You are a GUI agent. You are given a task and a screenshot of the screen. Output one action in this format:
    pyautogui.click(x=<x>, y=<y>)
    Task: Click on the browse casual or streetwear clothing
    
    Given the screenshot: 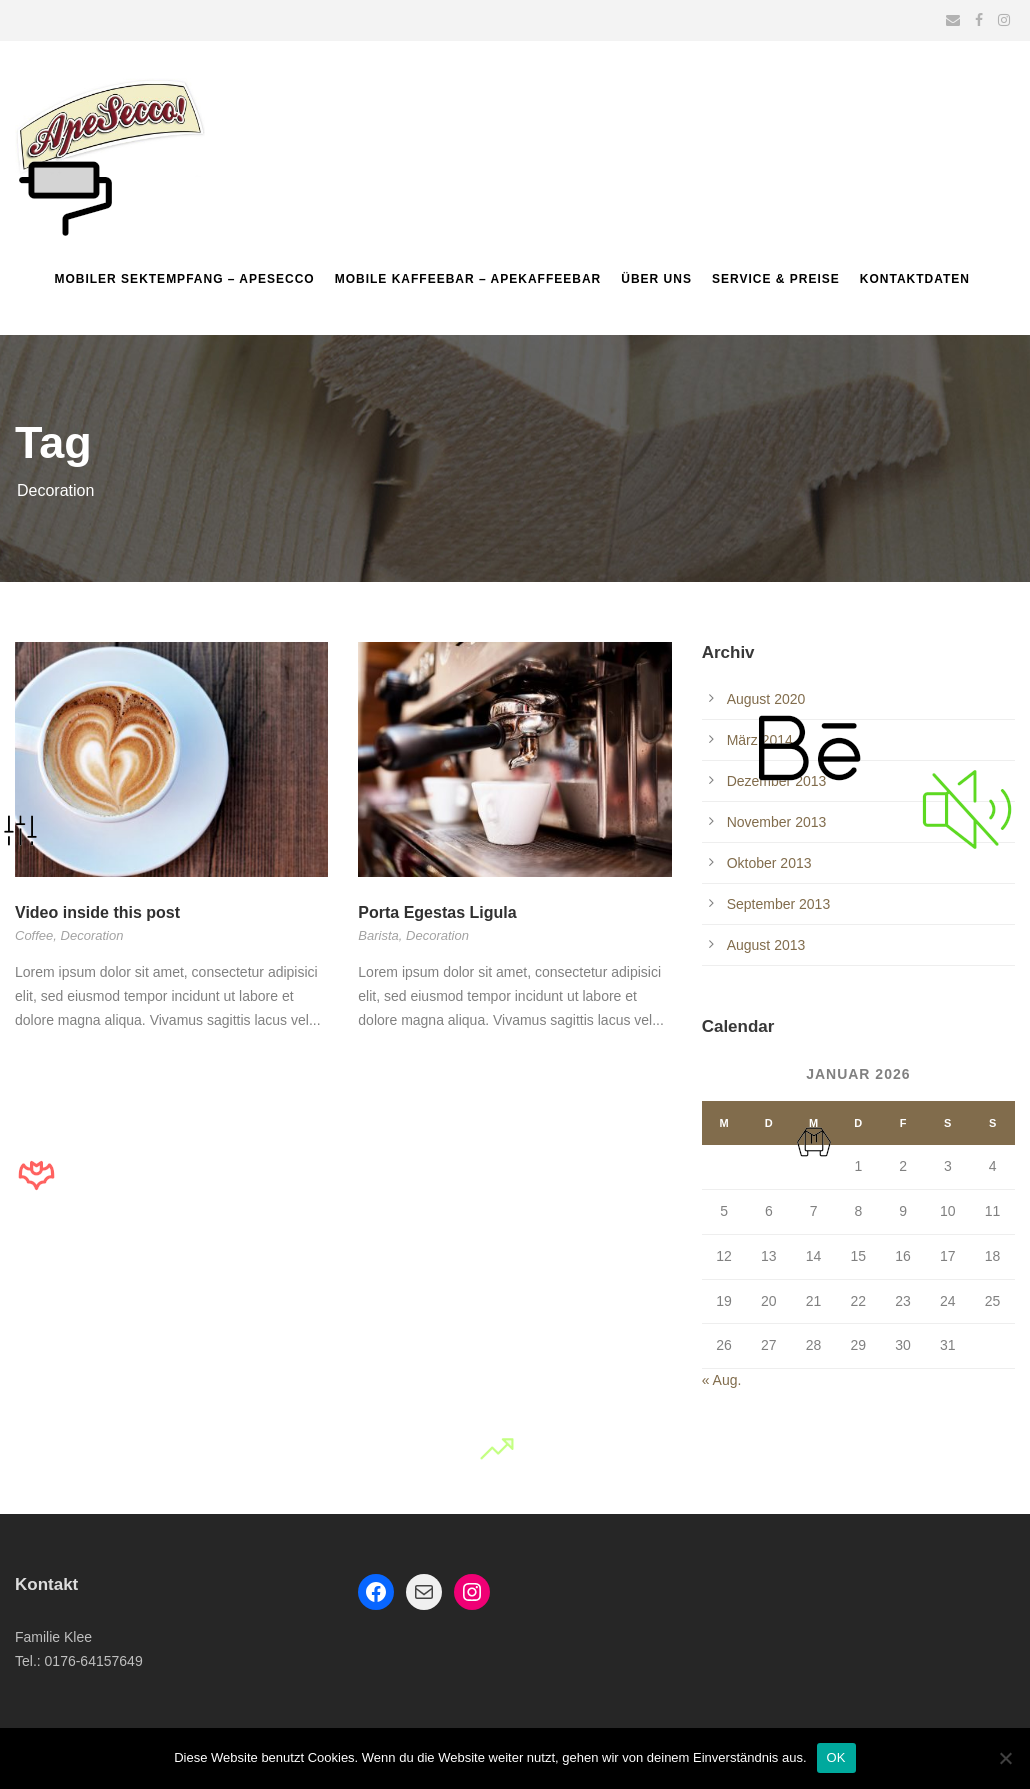 What is the action you would take?
    pyautogui.click(x=814, y=1142)
    